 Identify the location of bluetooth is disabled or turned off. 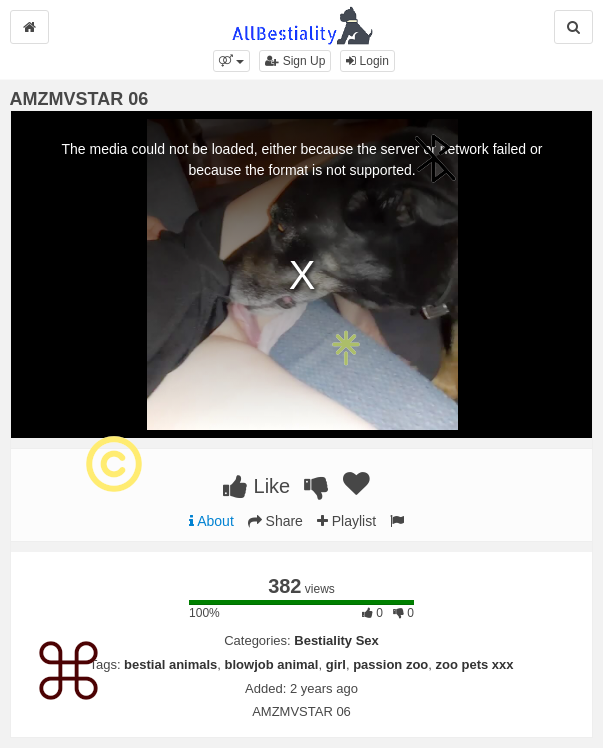
(433, 158).